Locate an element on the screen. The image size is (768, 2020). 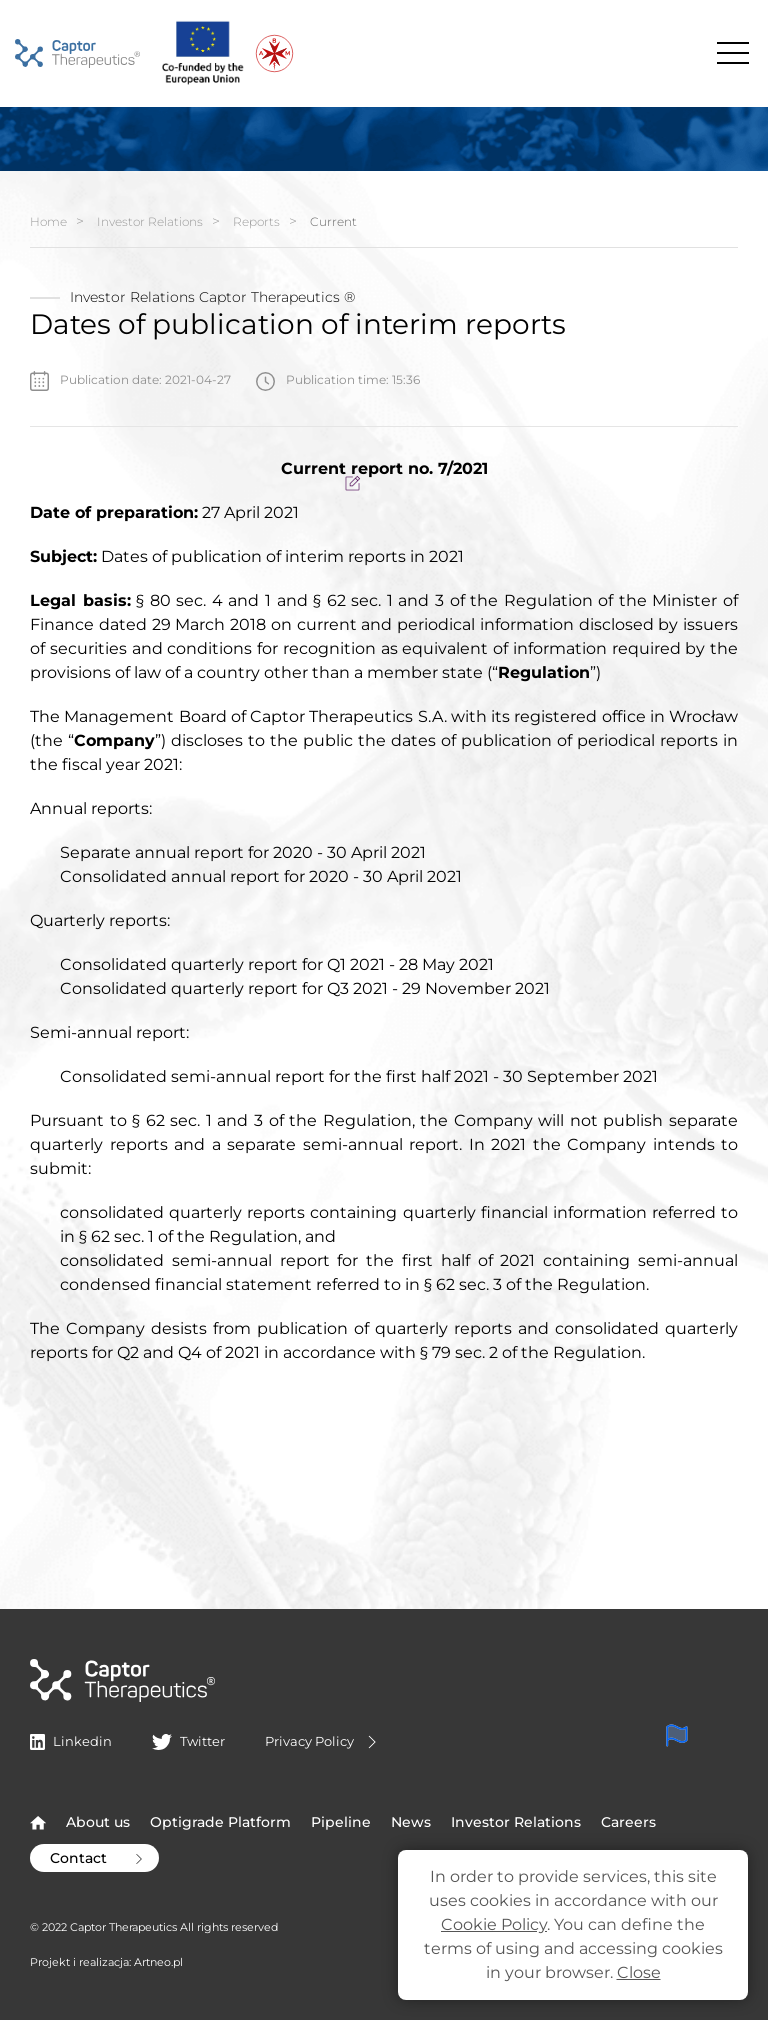
flag or mark an item for follow-up is located at coordinates (676, 1735).